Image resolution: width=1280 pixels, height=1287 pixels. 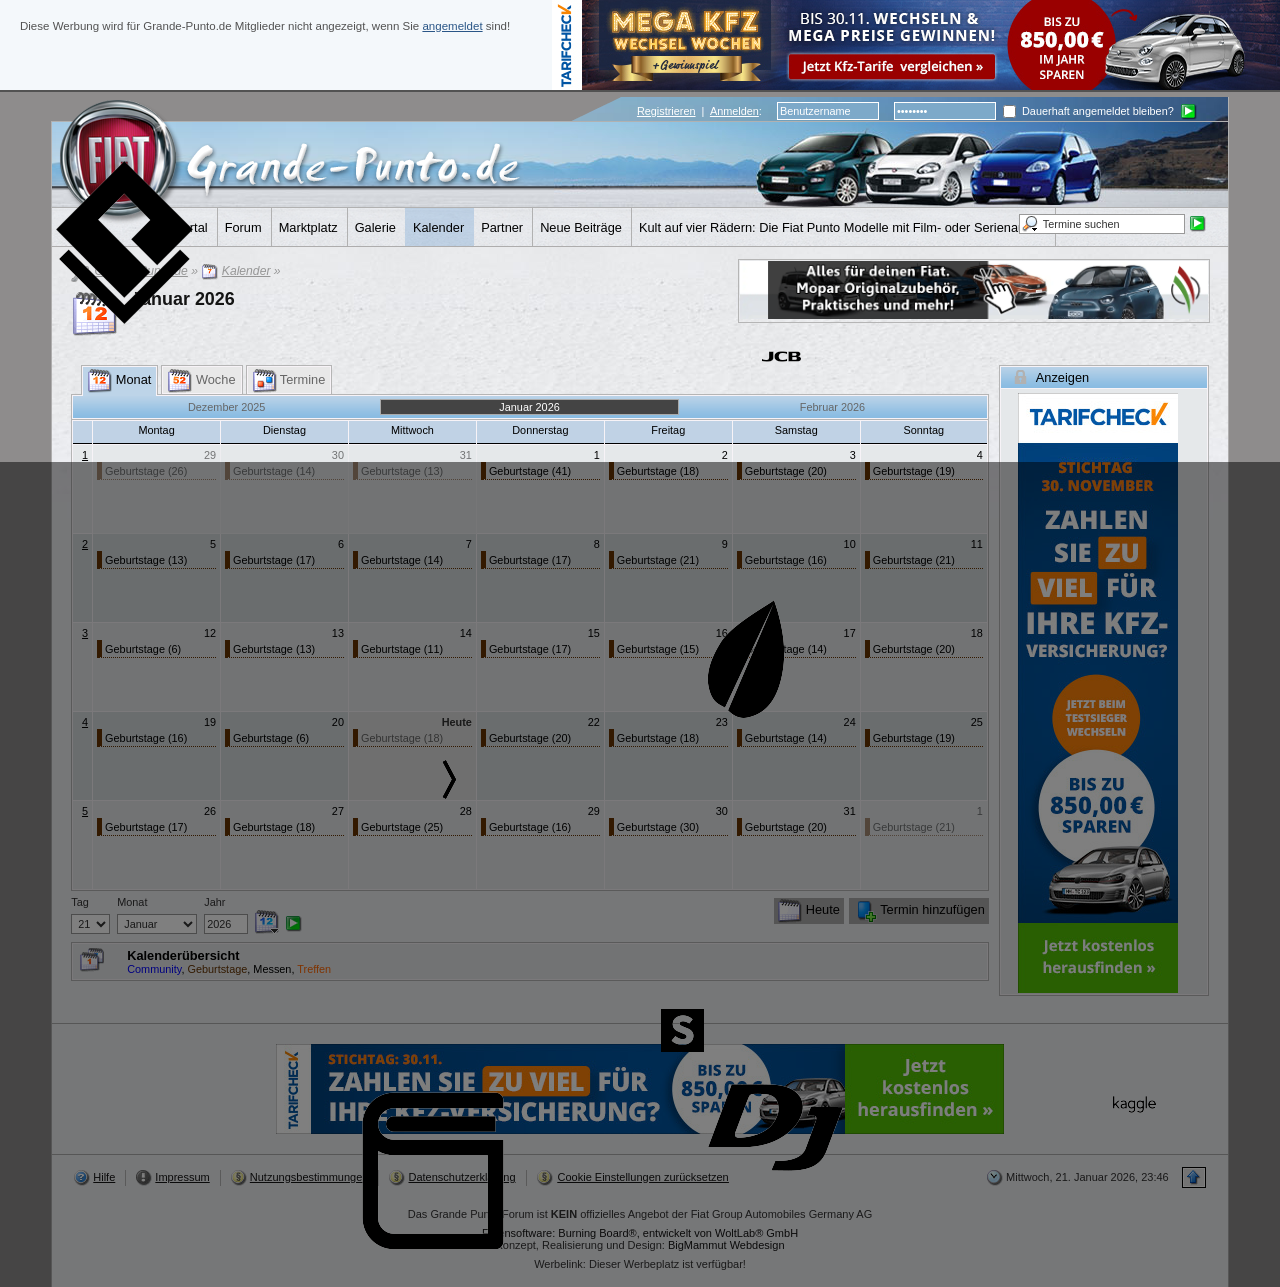 I want to click on open library or book collection, so click(x=433, y=1171).